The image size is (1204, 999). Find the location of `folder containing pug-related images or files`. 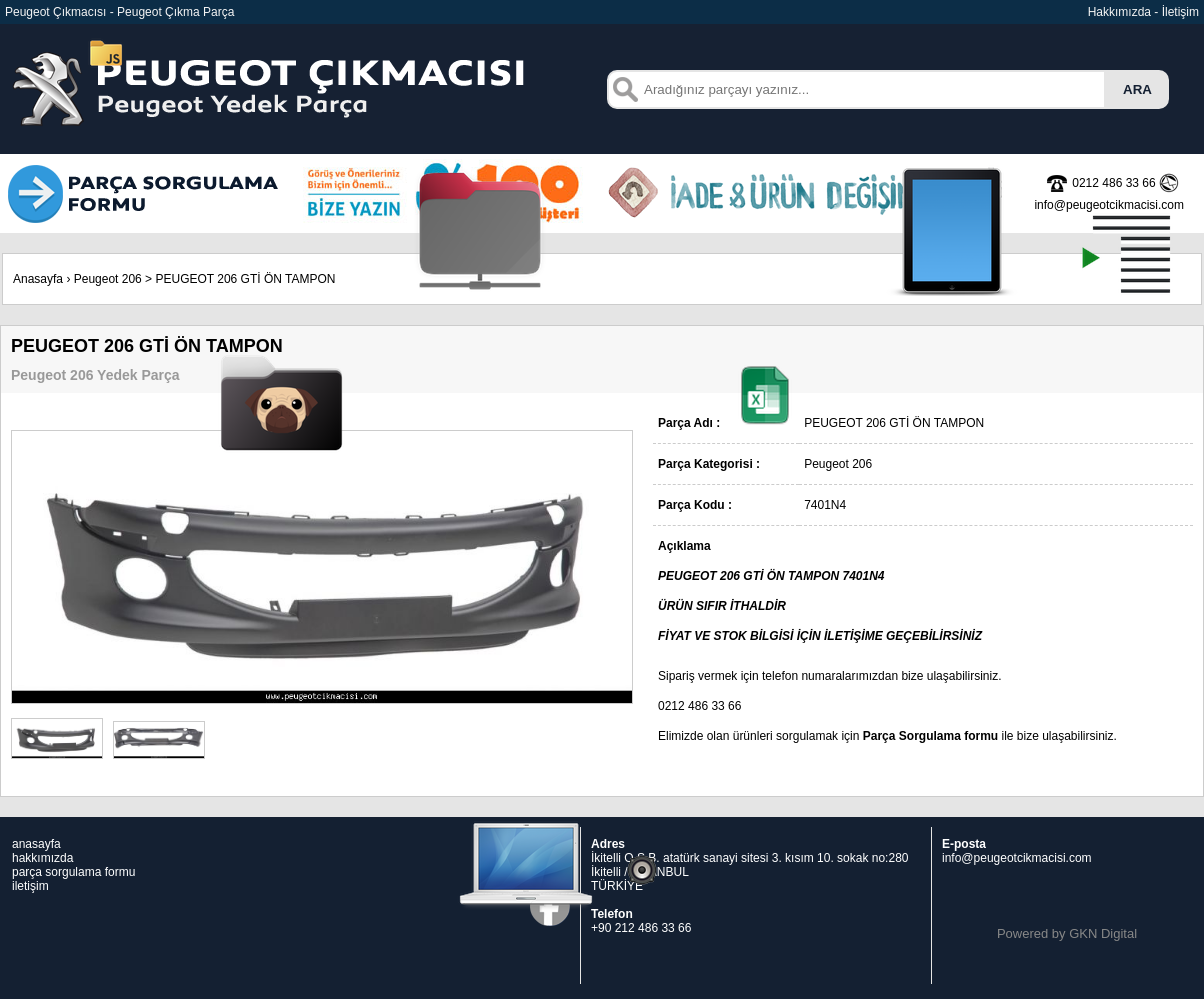

folder containing pug-related images or files is located at coordinates (281, 406).